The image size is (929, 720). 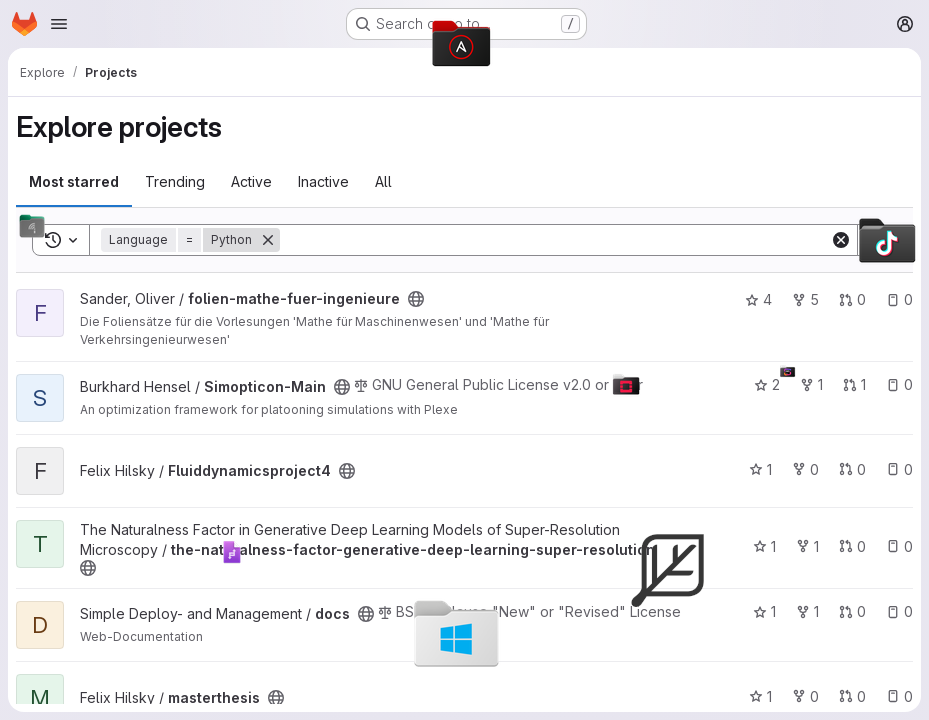 What do you see at coordinates (456, 636) in the screenshot?
I see `open windows 8 system folder` at bounding box center [456, 636].